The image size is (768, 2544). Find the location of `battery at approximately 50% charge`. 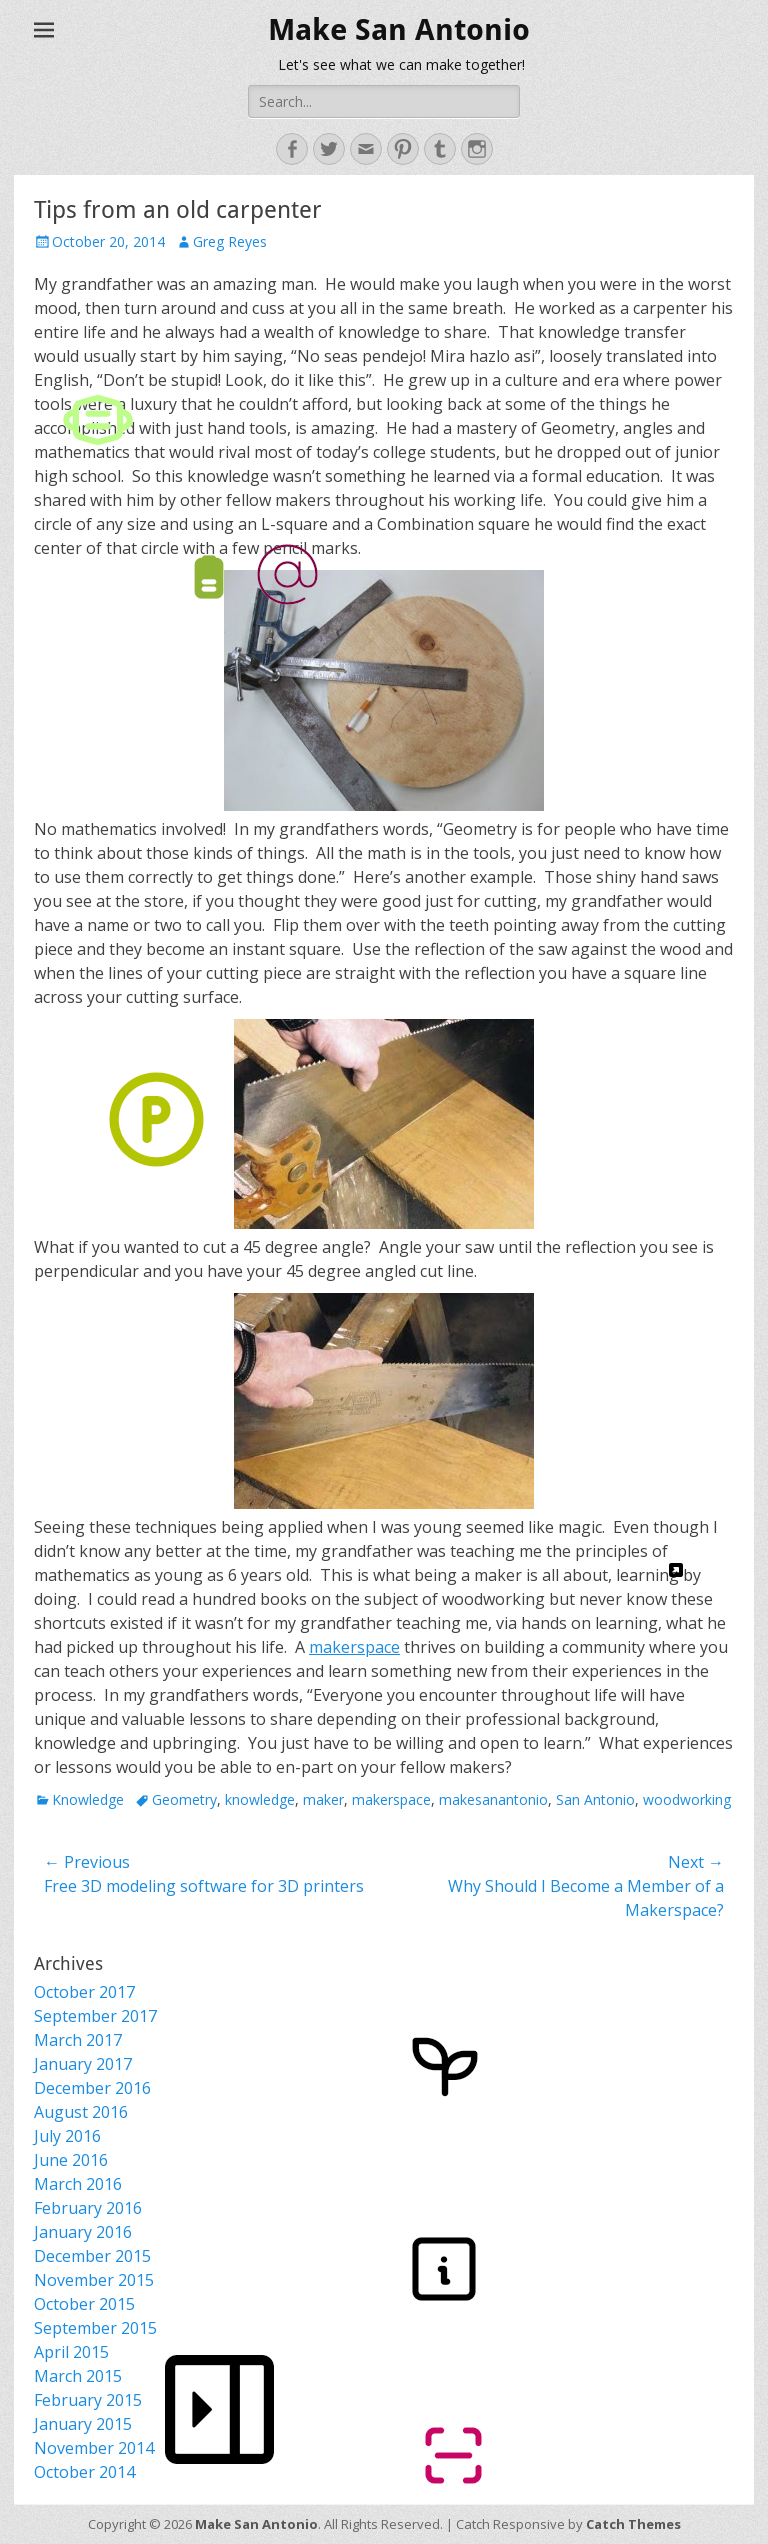

battery at approximately 50% charge is located at coordinates (209, 577).